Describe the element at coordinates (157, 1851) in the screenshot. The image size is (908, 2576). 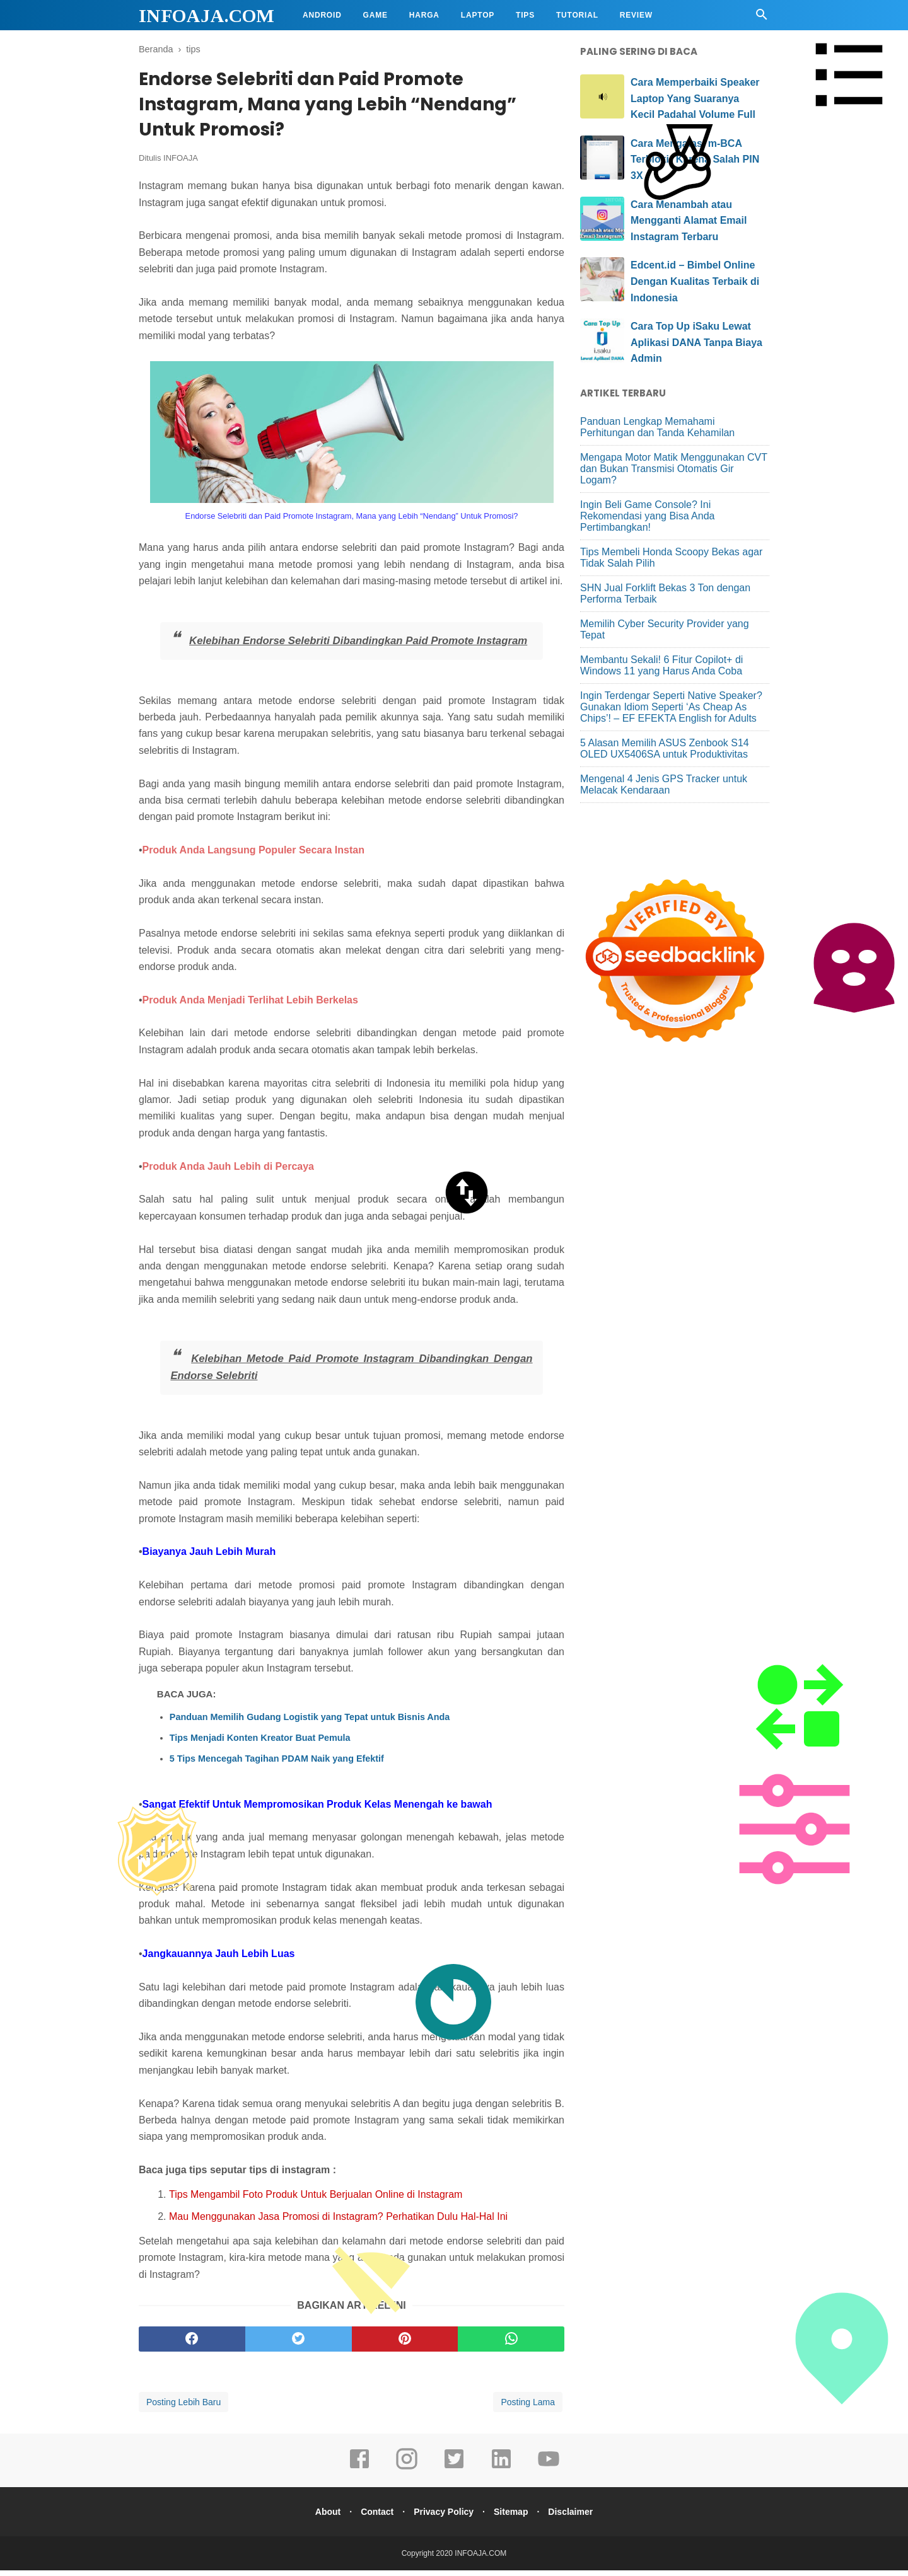
I see `open the NHL app or website` at that location.